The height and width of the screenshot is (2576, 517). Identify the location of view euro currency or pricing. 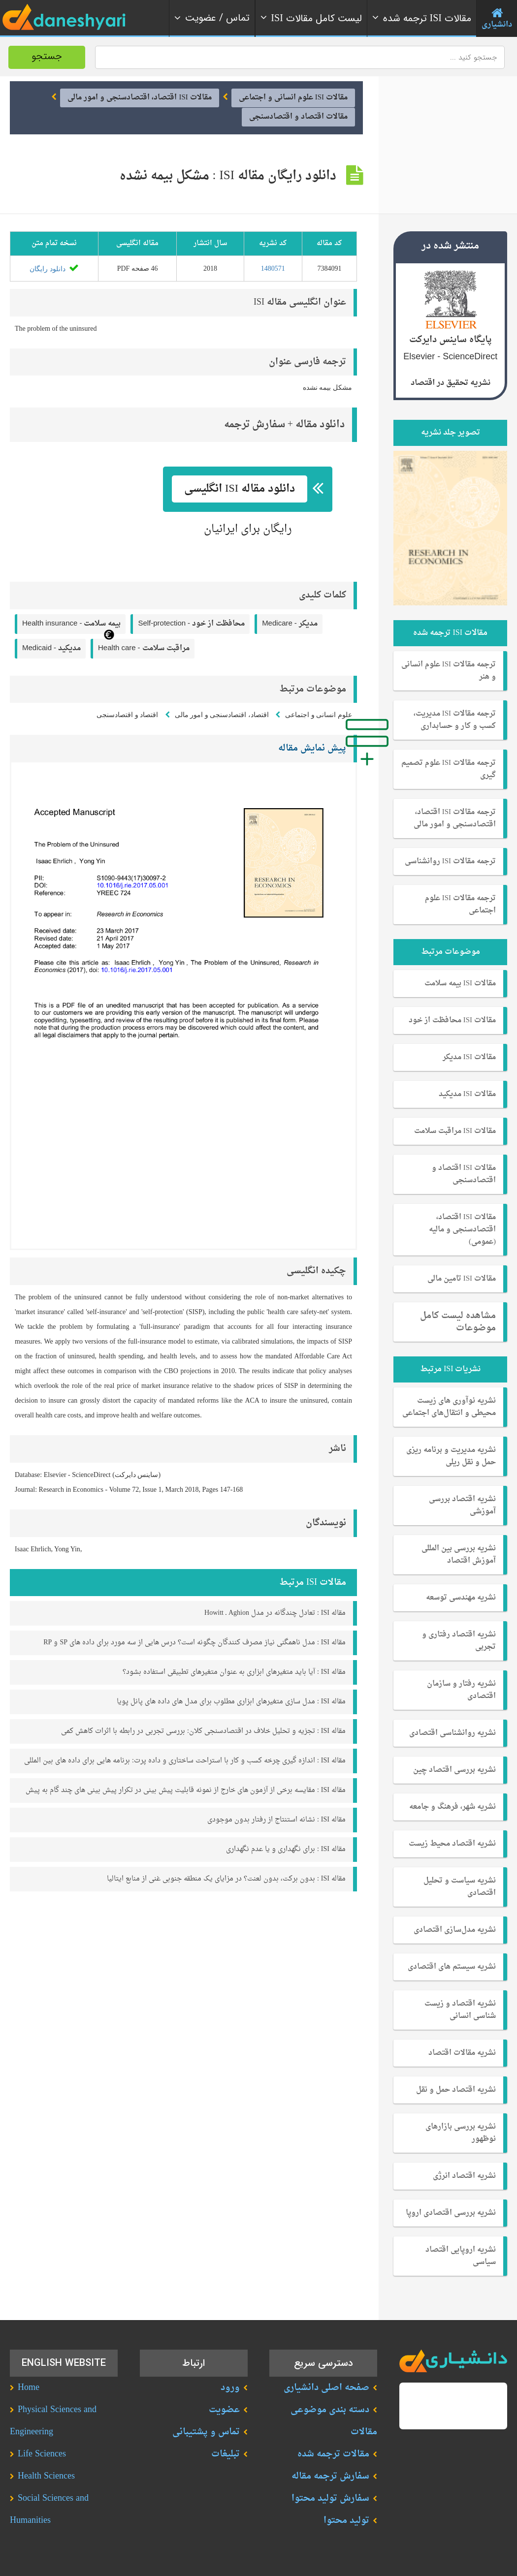
(109, 634).